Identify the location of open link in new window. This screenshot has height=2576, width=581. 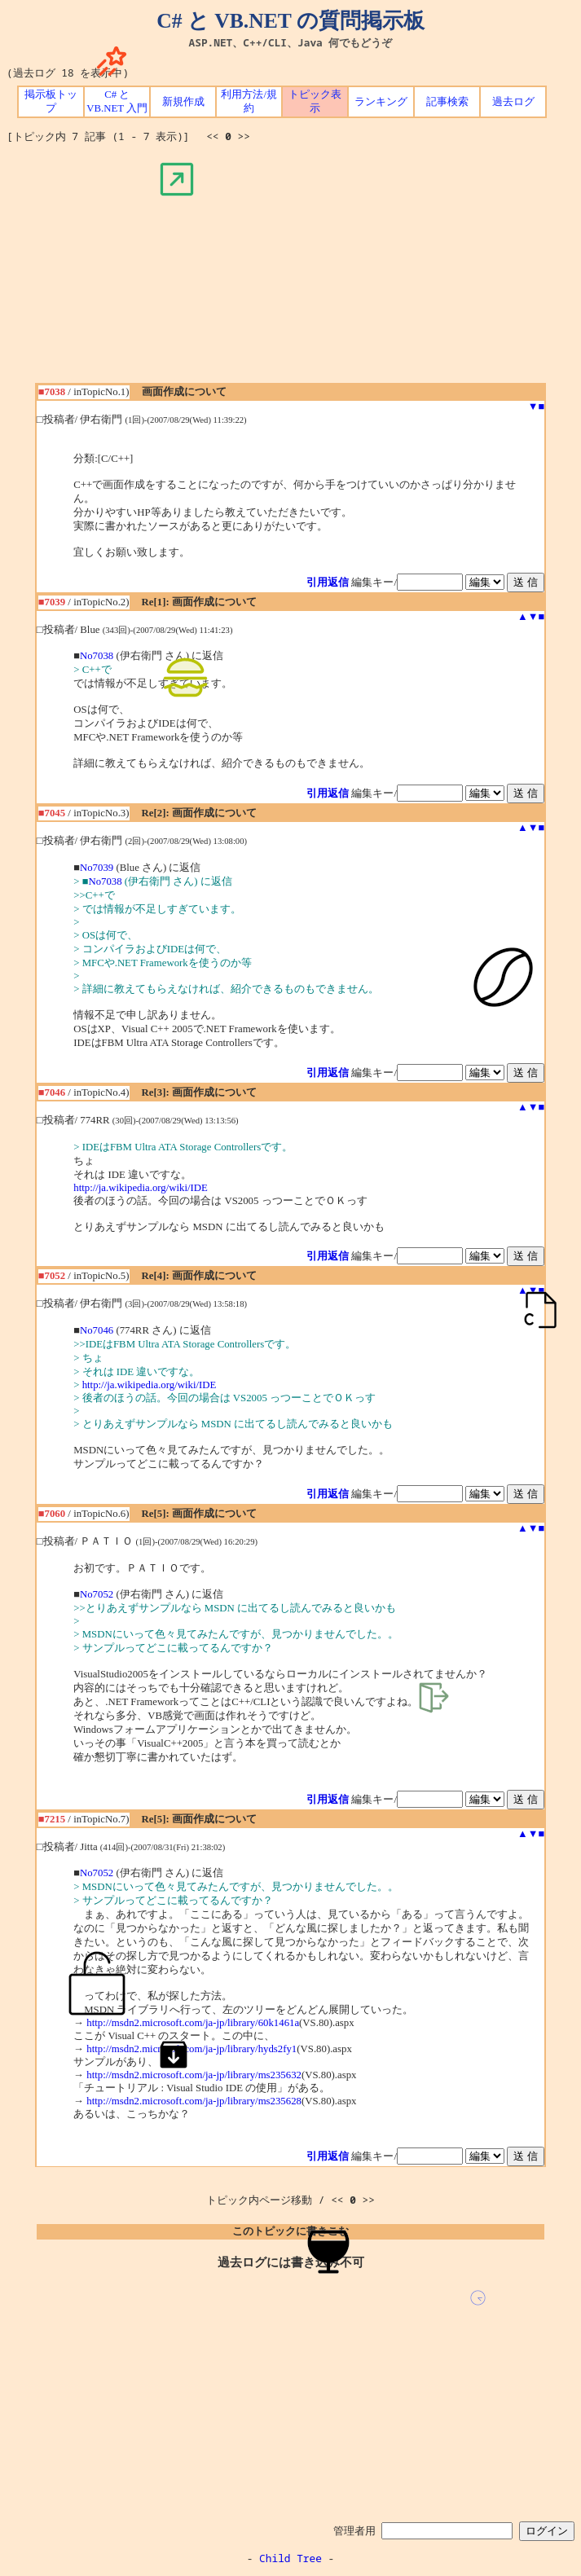
(177, 179).